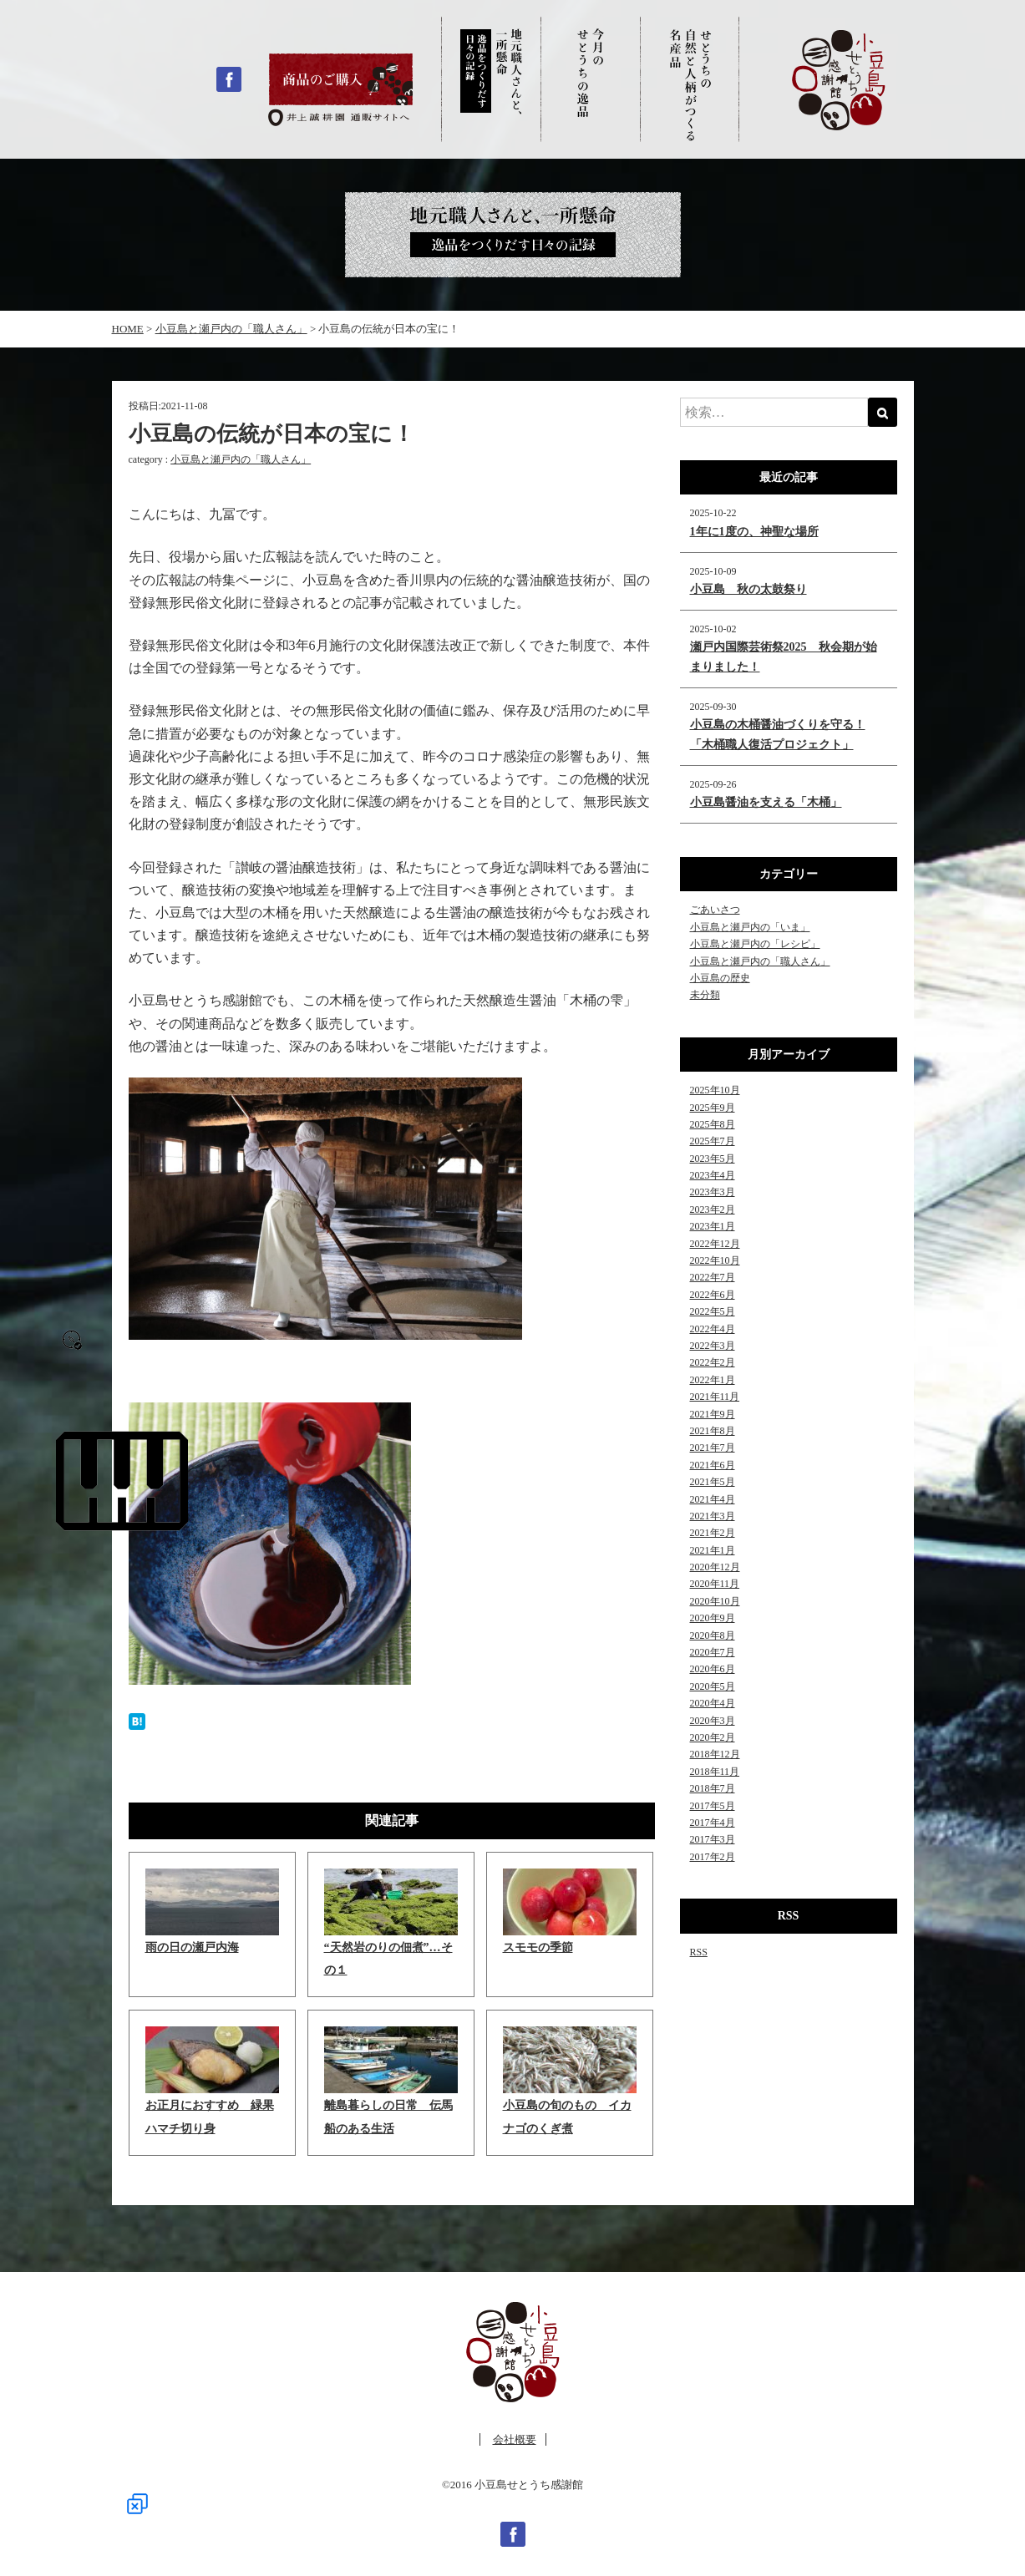 The height and width of the screenshot is (2576, 1025). I want to click on active navigation or orientation mode, so click(71, 1339).